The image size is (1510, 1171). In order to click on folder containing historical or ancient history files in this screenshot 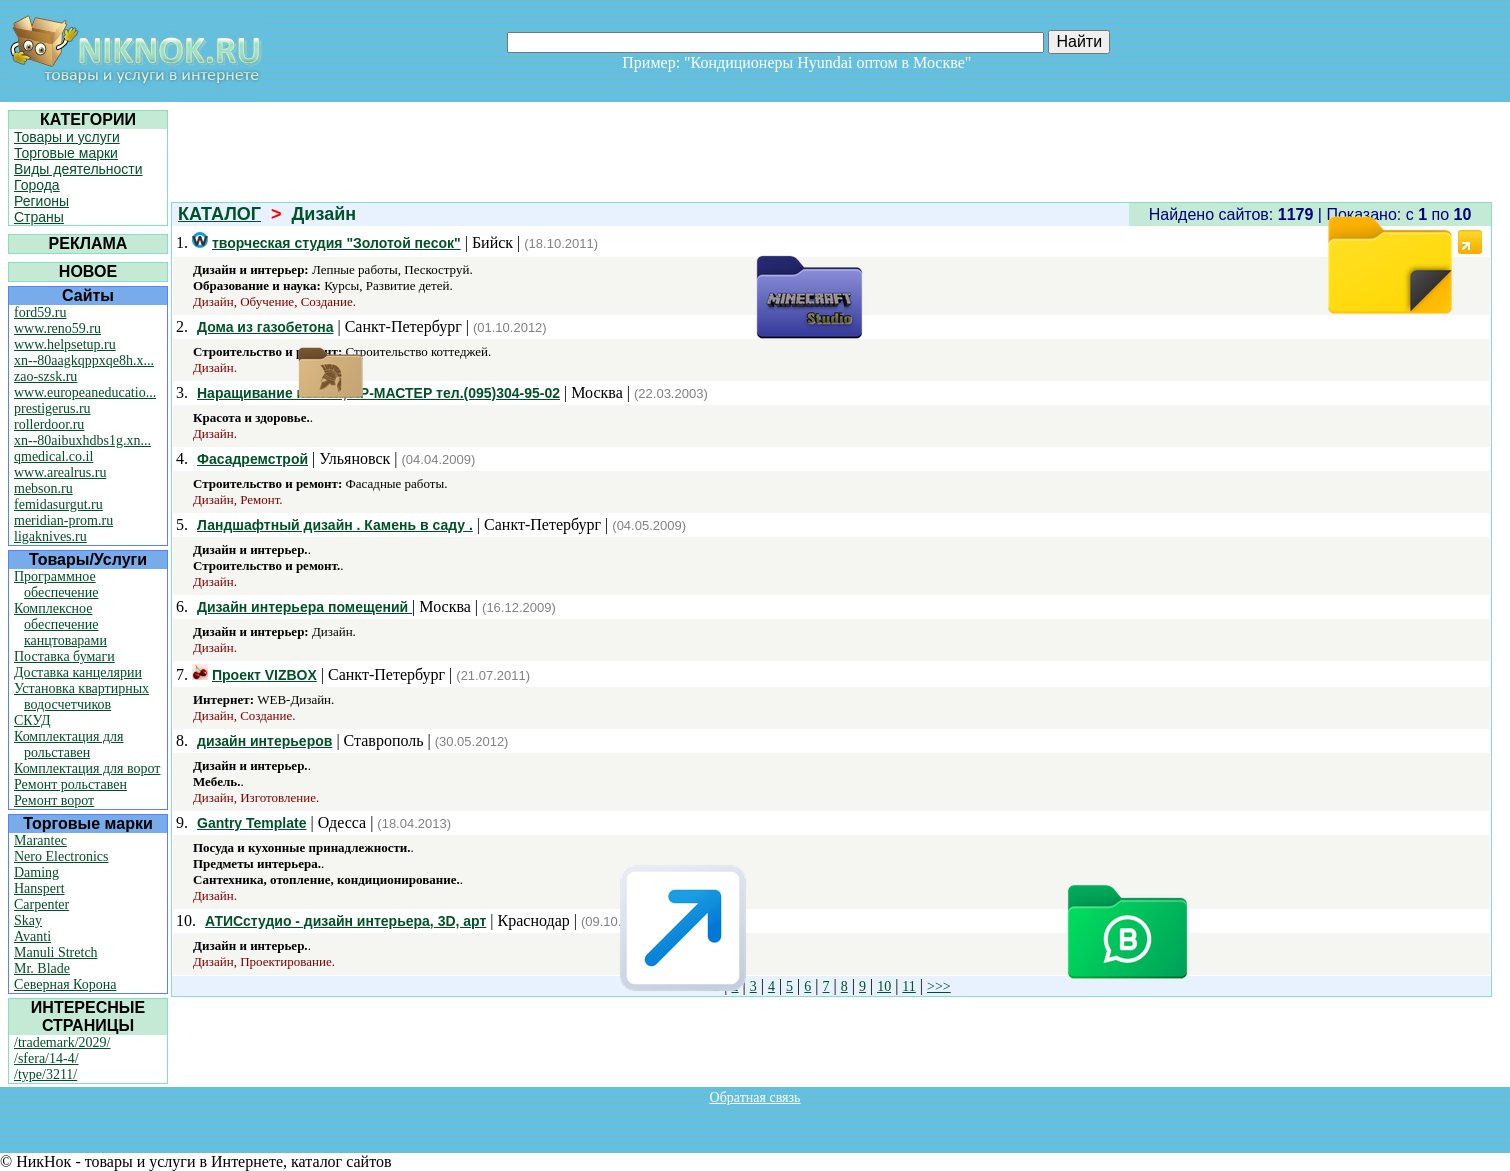, I will do `click(330, 374)`.